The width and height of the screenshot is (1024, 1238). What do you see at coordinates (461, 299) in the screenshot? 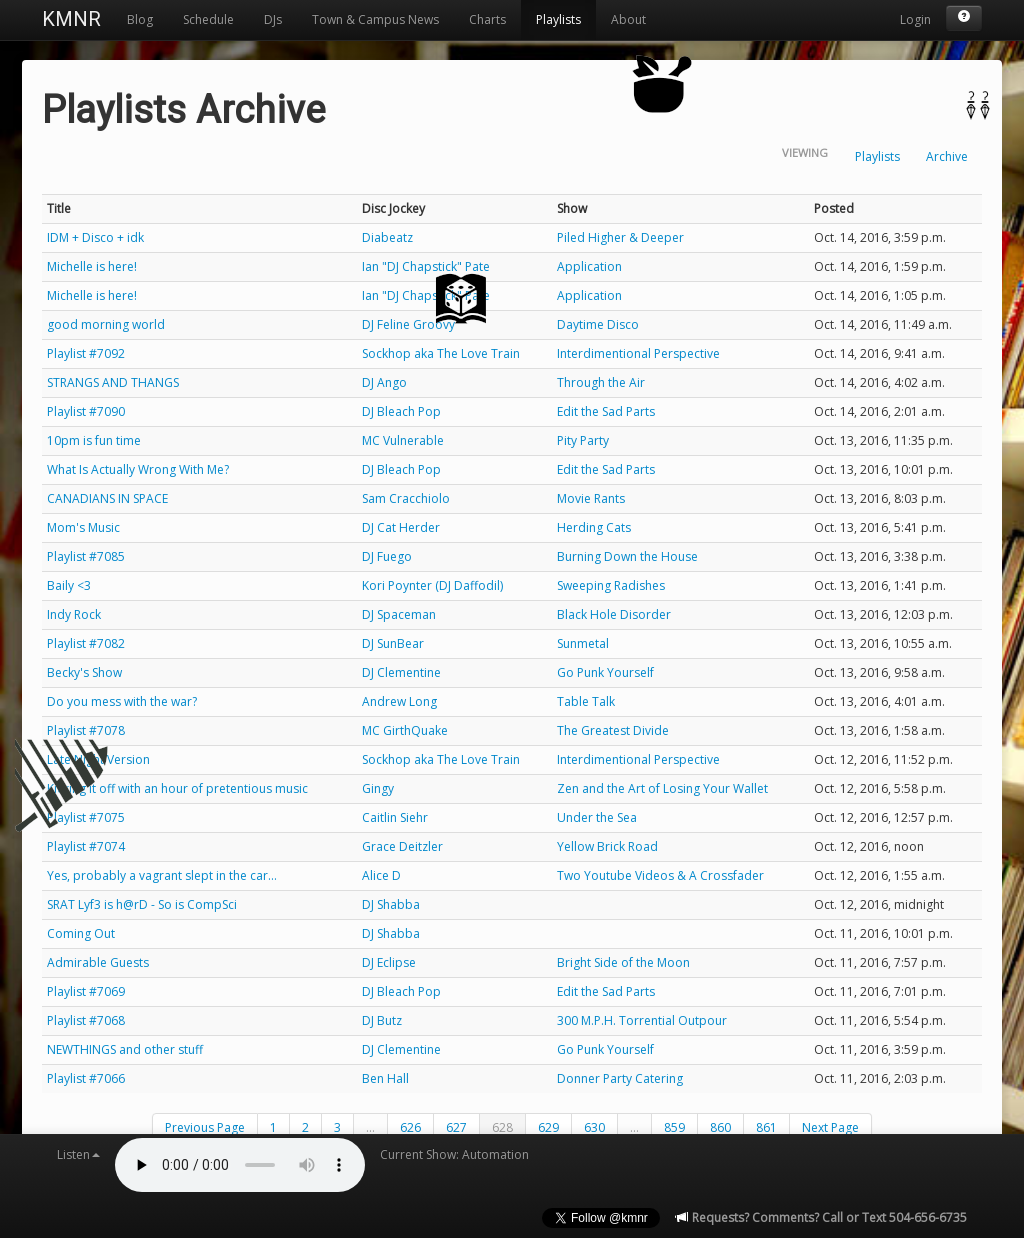
I see `view game rules and instructions` at bounding box center [461, 299].